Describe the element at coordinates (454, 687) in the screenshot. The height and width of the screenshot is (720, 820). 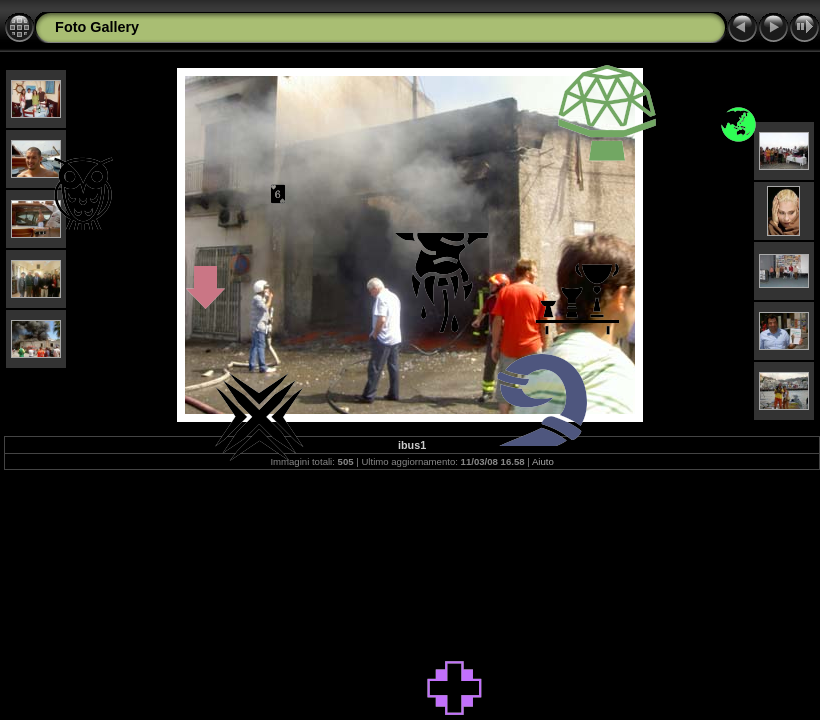
I see `access health or medical features` at that location.